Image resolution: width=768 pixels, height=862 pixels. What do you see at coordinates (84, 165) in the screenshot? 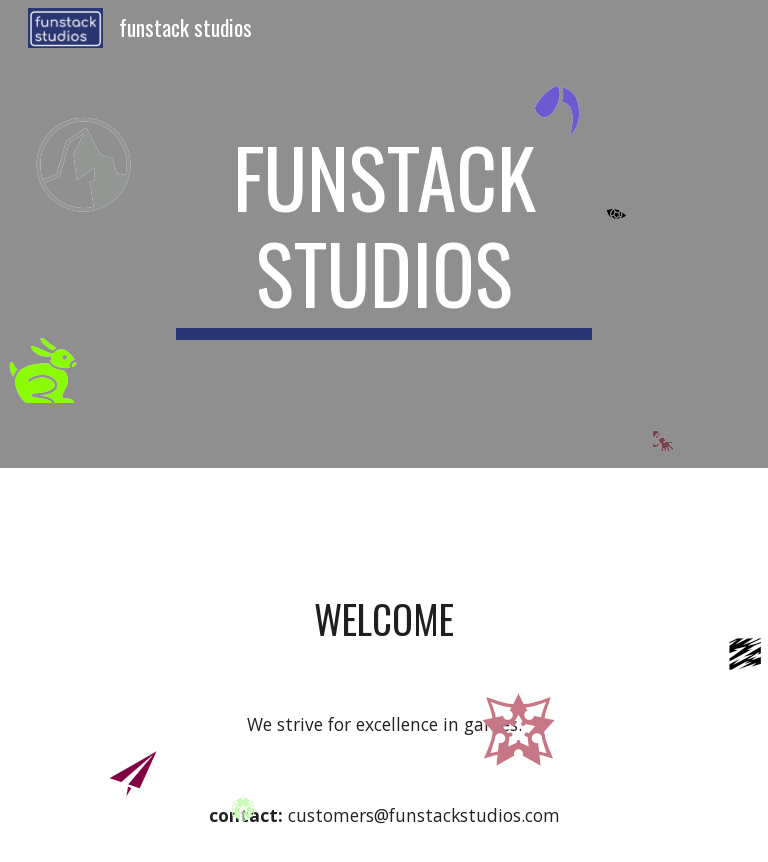
I see `view mountain or peak location` at bounding box center [84, 165].